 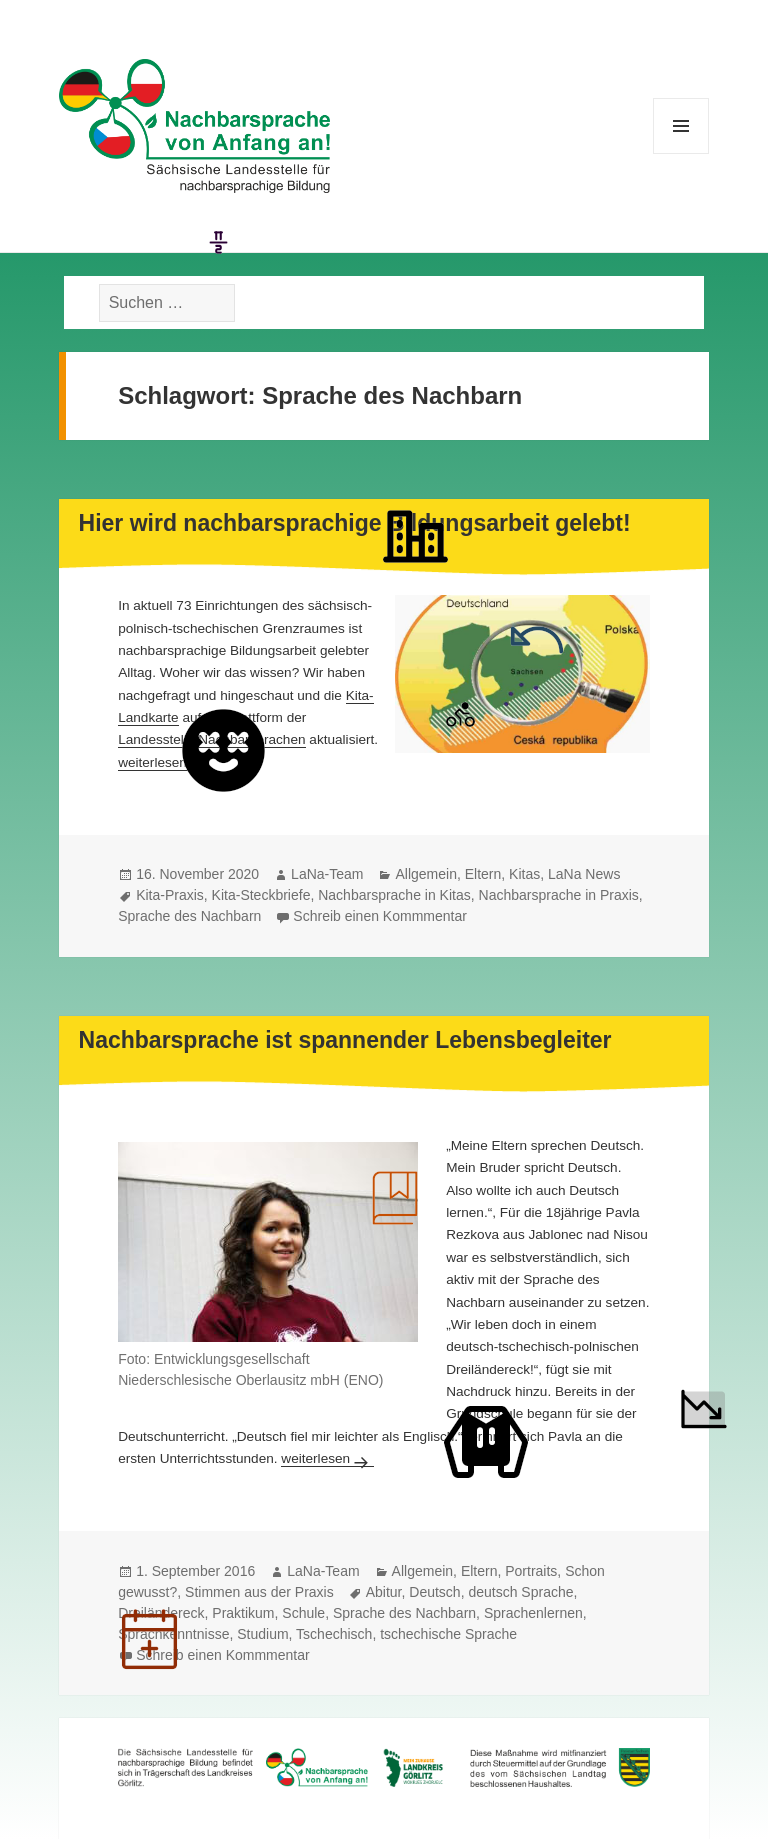 What do you see at coordinates (218, 242) in the screenshot?
I see `represents the mathematical constant π/2 (pi divided by 2)` at bounding box center [218, 242].